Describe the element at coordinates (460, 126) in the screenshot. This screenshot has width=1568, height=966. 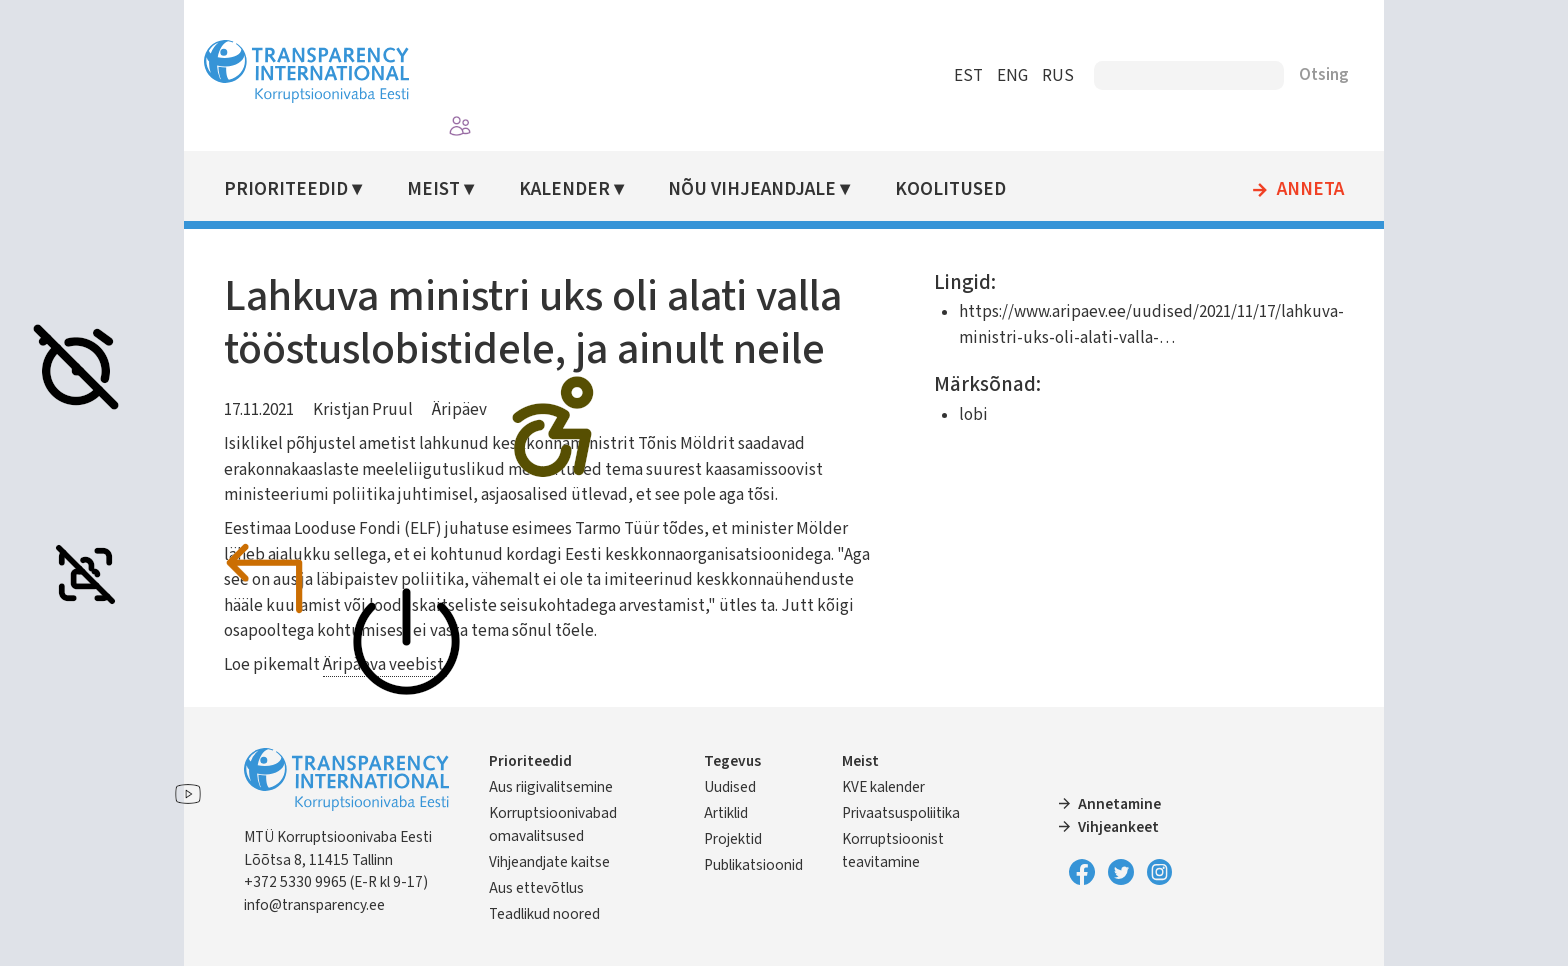
I see `view all users or contacts` at that location.